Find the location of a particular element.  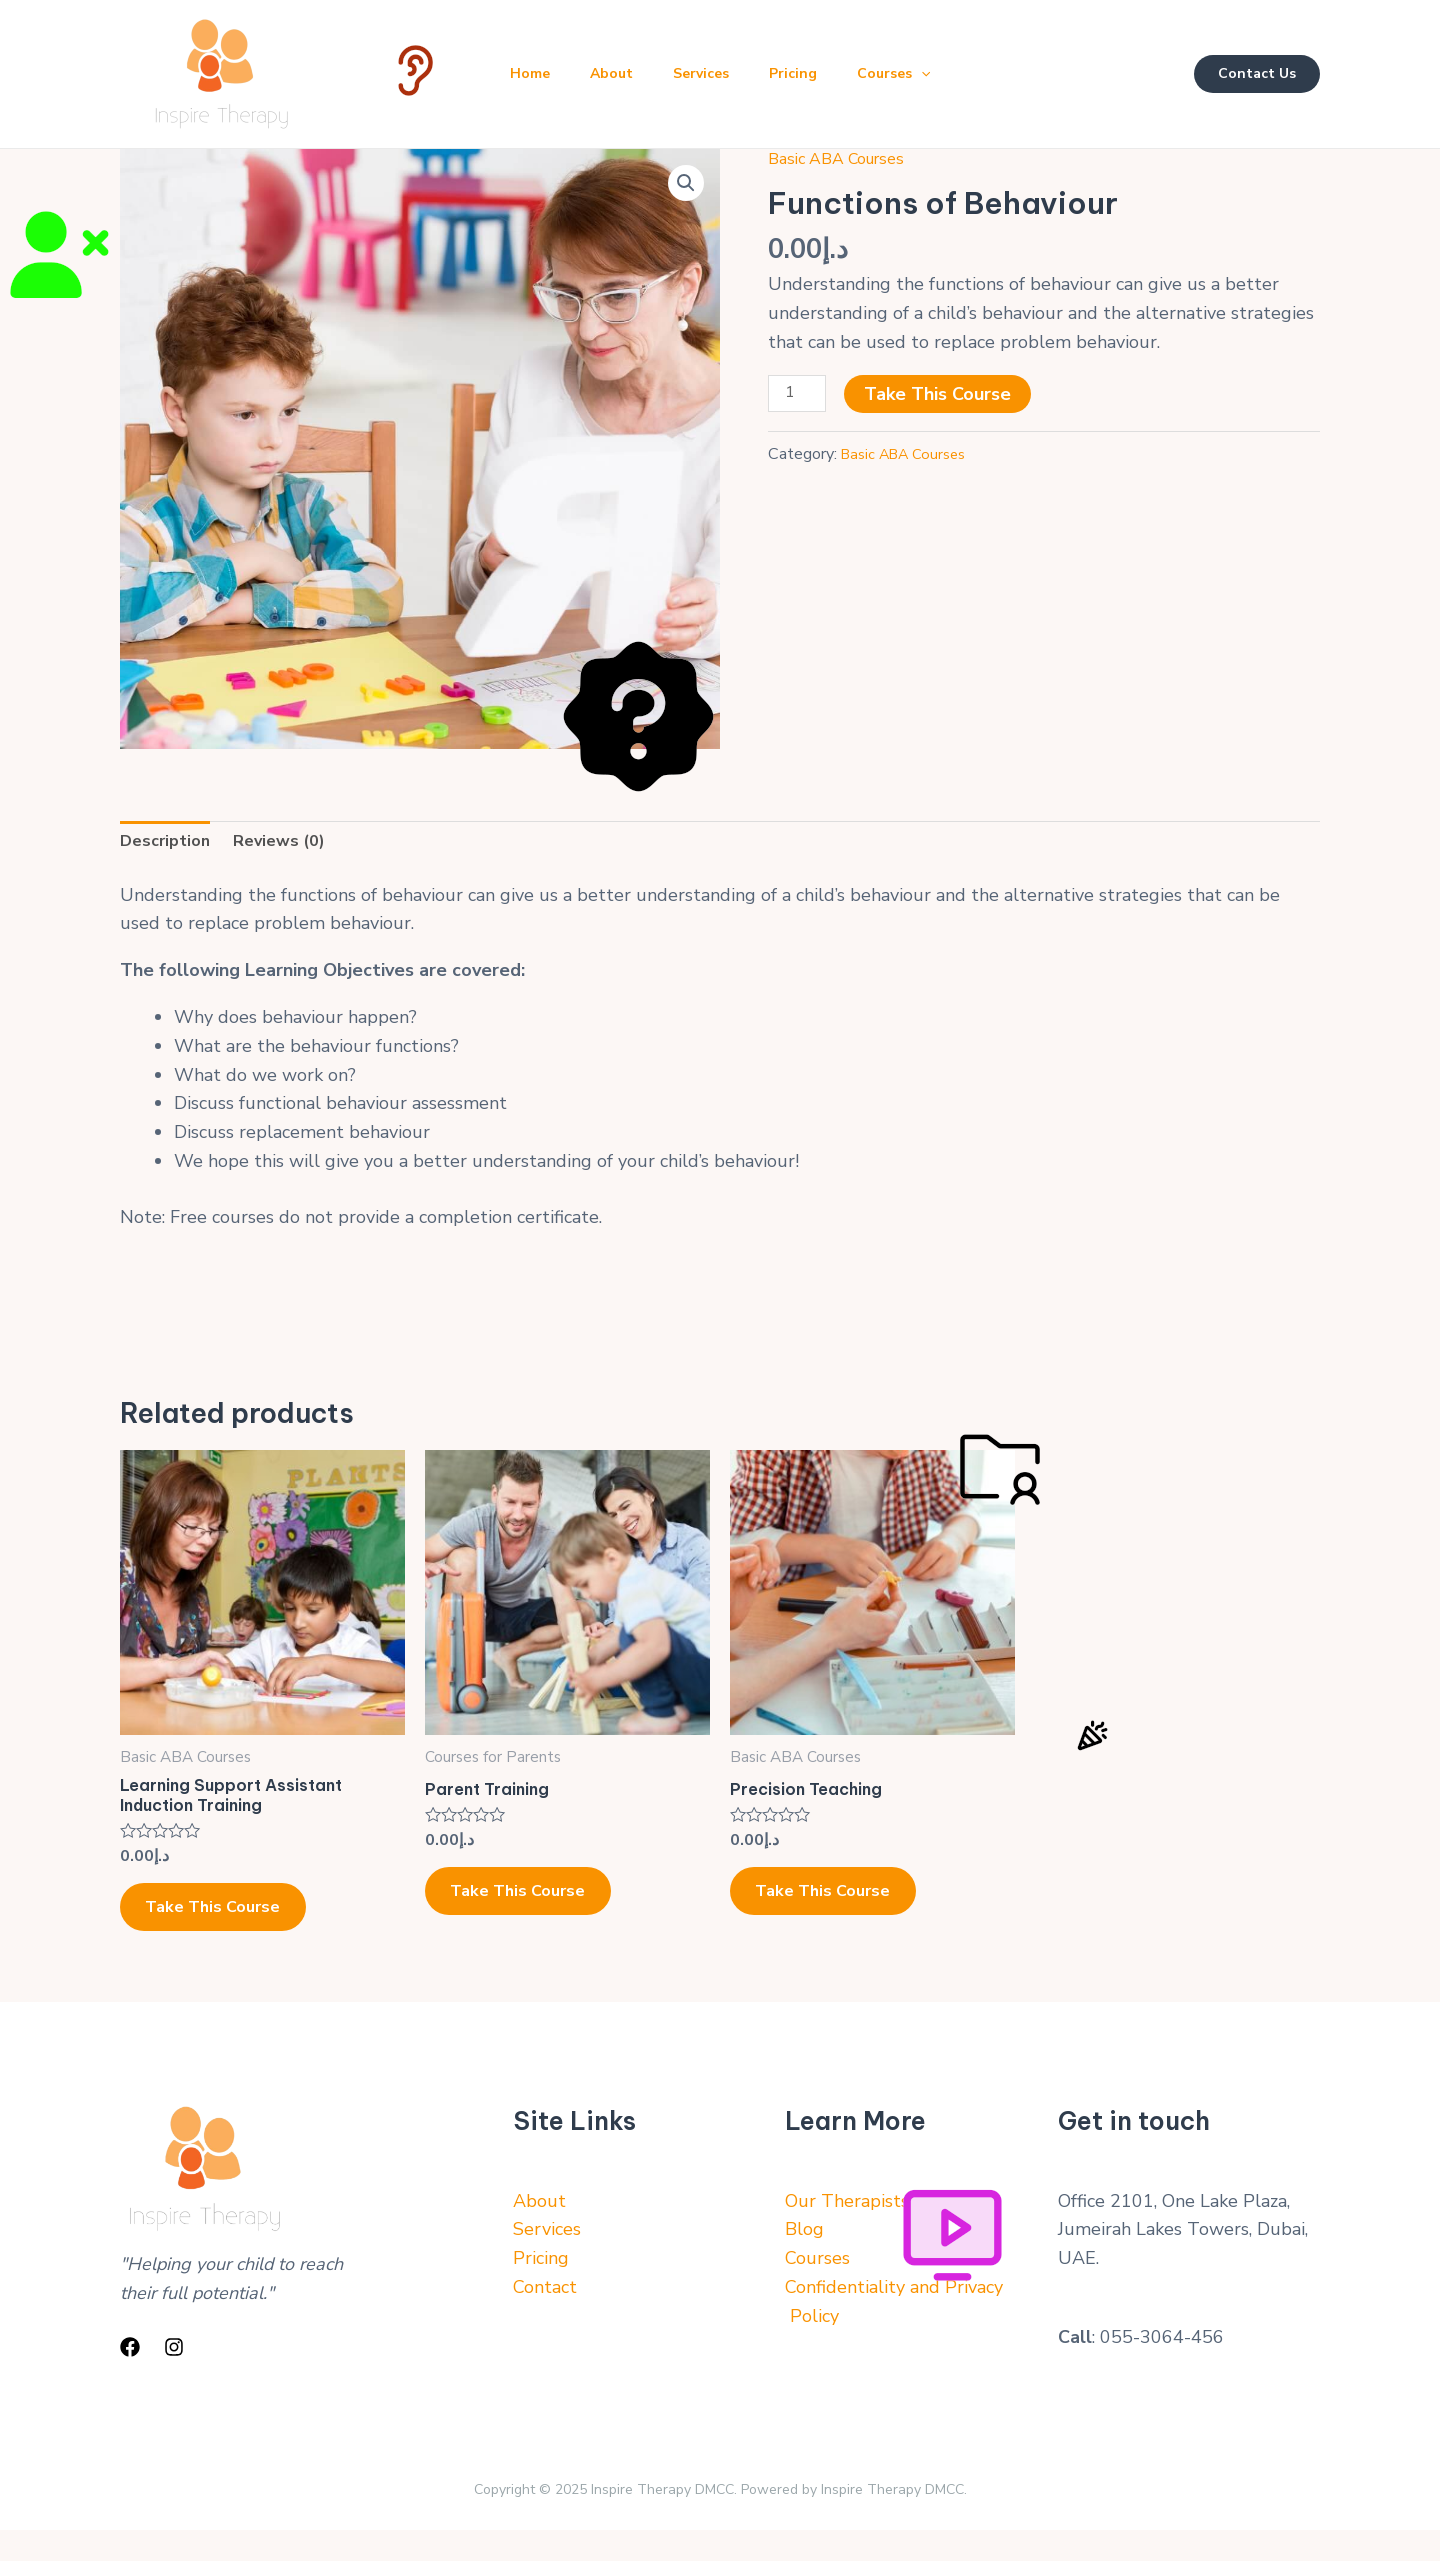

access audio or sound settings is located at coordinates (414, 70).